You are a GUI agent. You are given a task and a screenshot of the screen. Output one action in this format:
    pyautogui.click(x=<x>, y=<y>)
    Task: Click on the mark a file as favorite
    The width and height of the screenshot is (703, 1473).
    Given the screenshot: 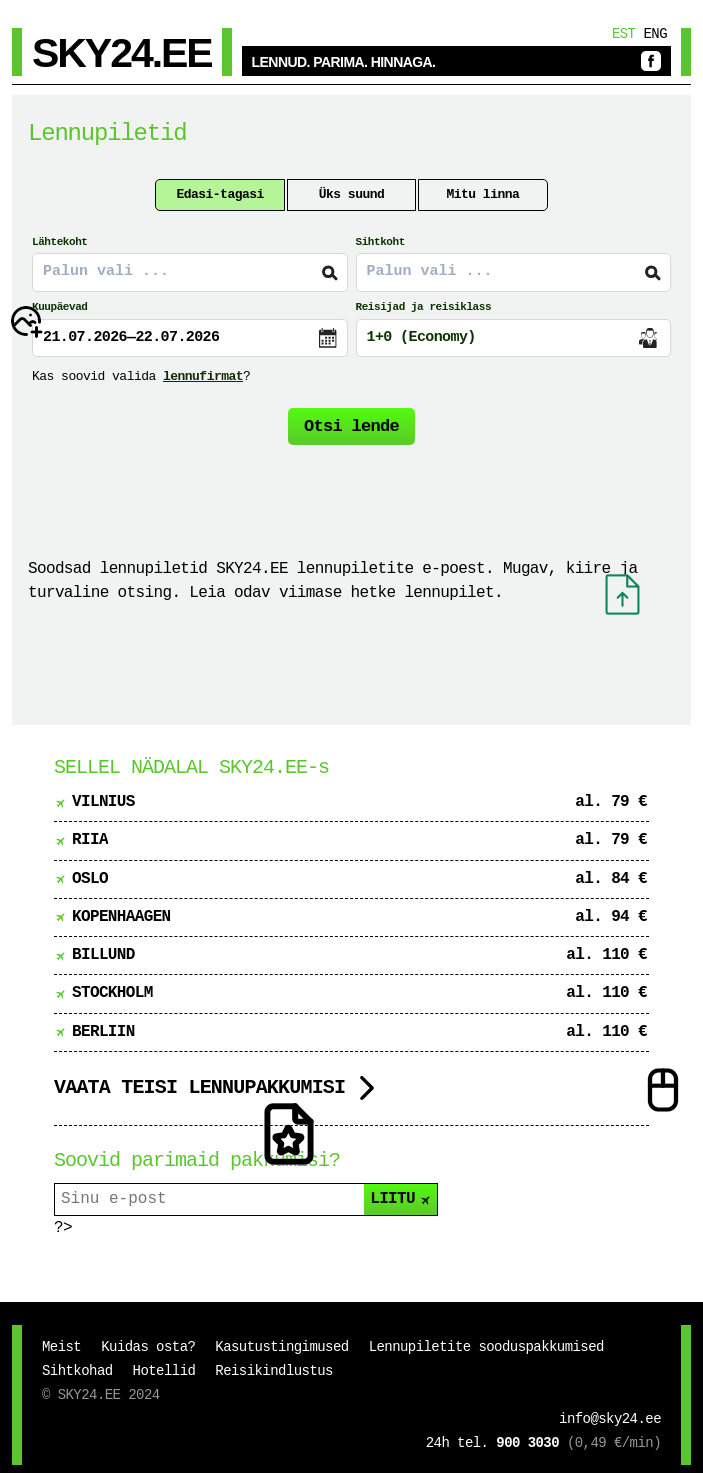 What is the action you would take?
    pyautogui.click(x=289, y=1134)
    